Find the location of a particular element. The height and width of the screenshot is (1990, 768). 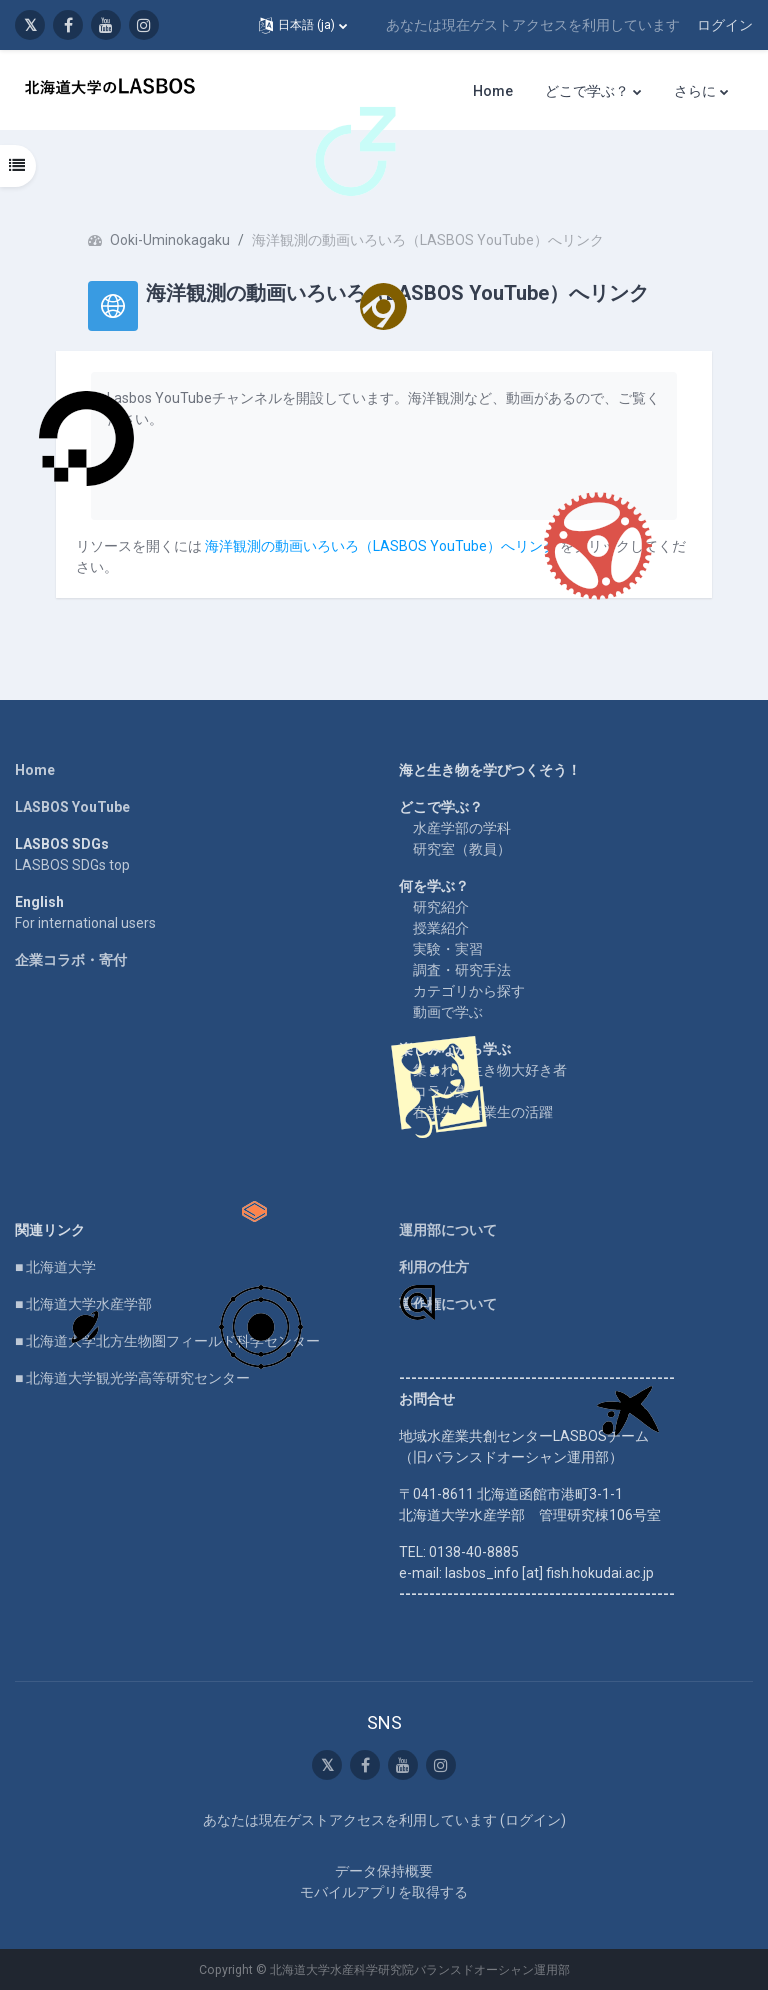

DigitalOcean logo is located at coordinates (86, 438).